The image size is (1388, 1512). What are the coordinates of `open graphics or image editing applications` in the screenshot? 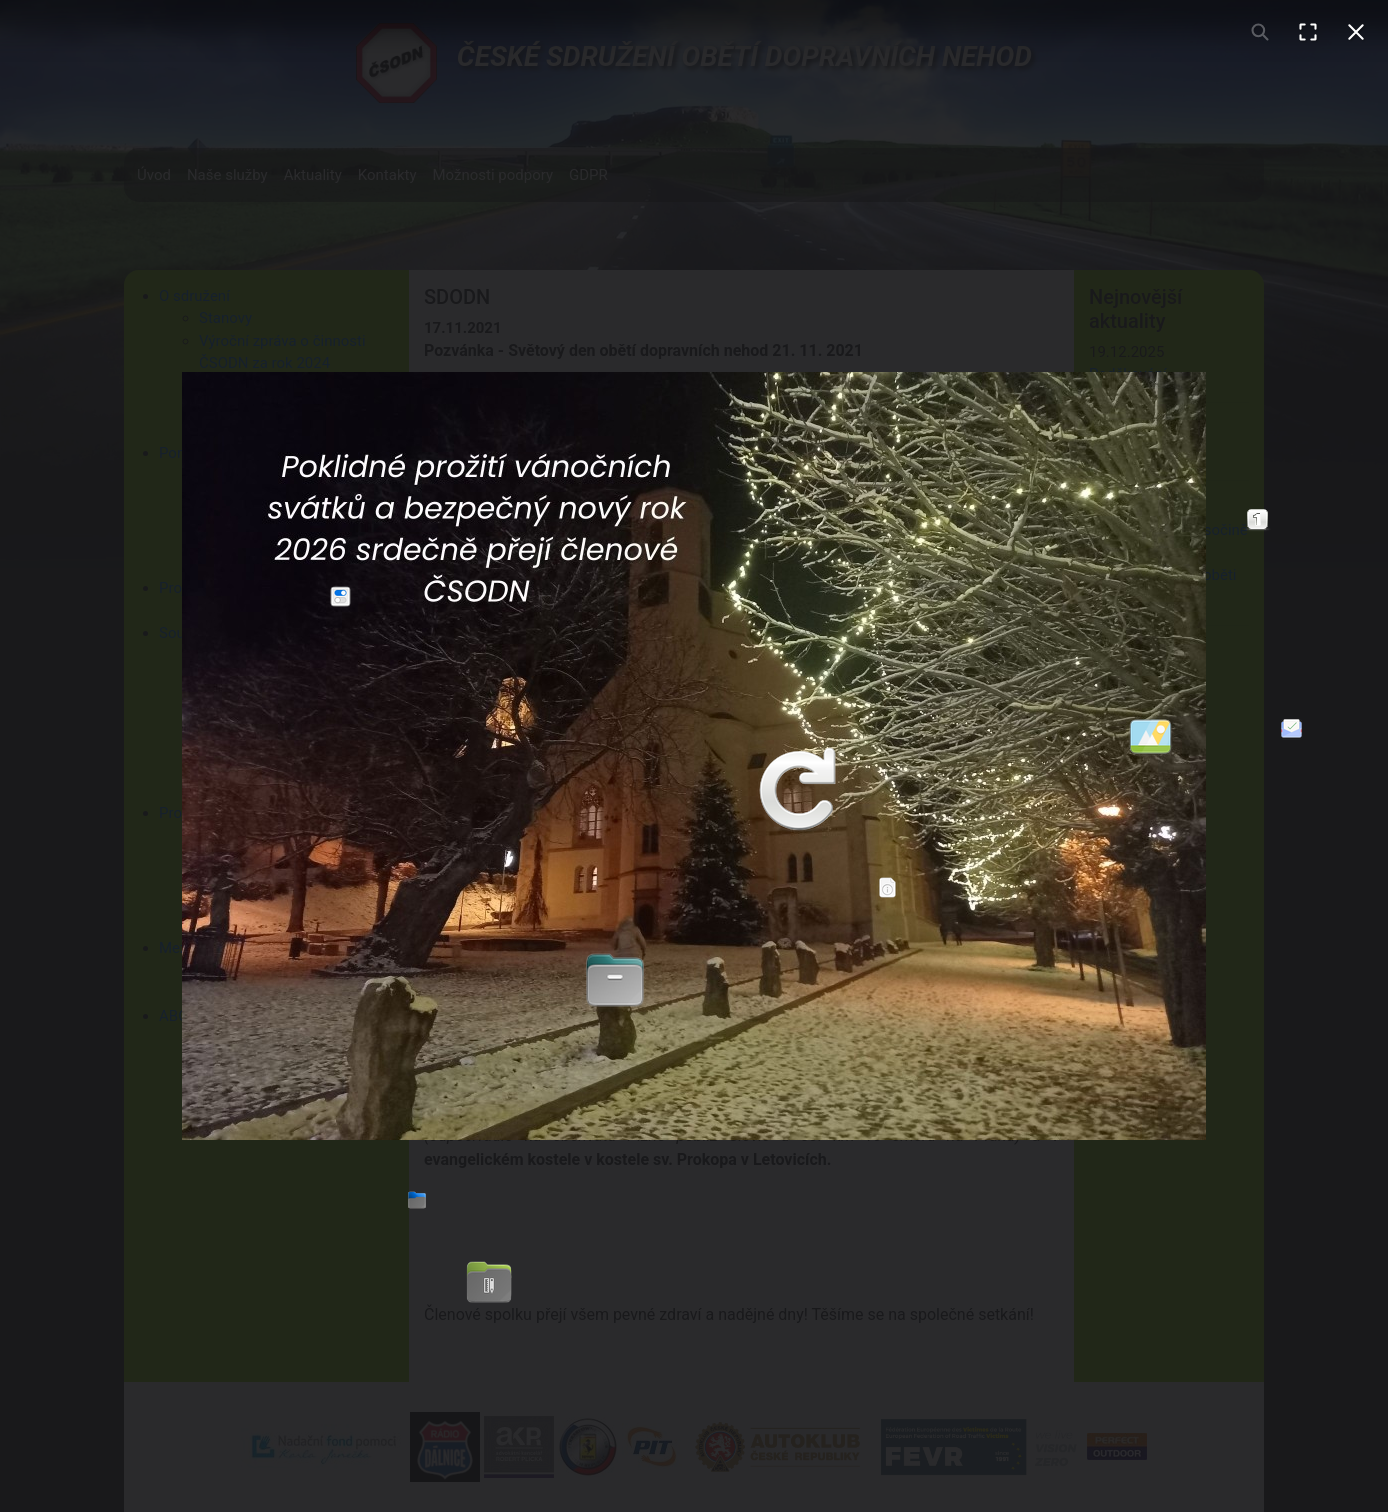 It's located at (1150, 736).